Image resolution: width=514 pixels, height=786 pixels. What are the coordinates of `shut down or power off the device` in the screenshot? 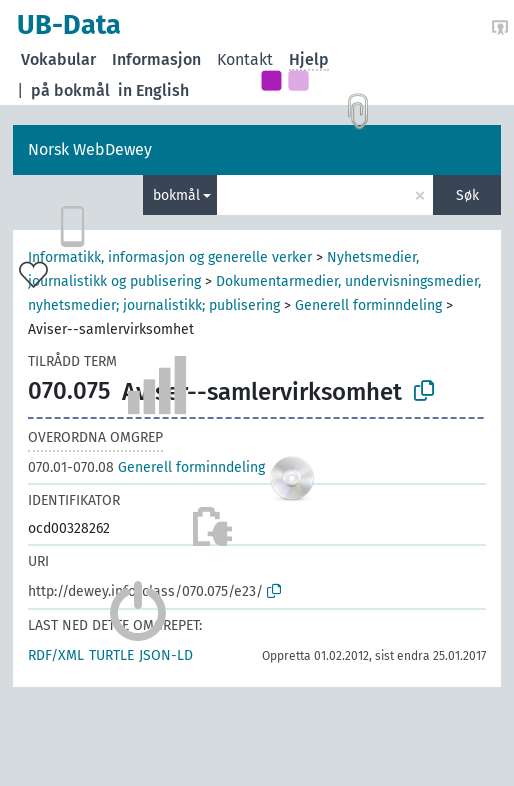 It's located at (138, 613).